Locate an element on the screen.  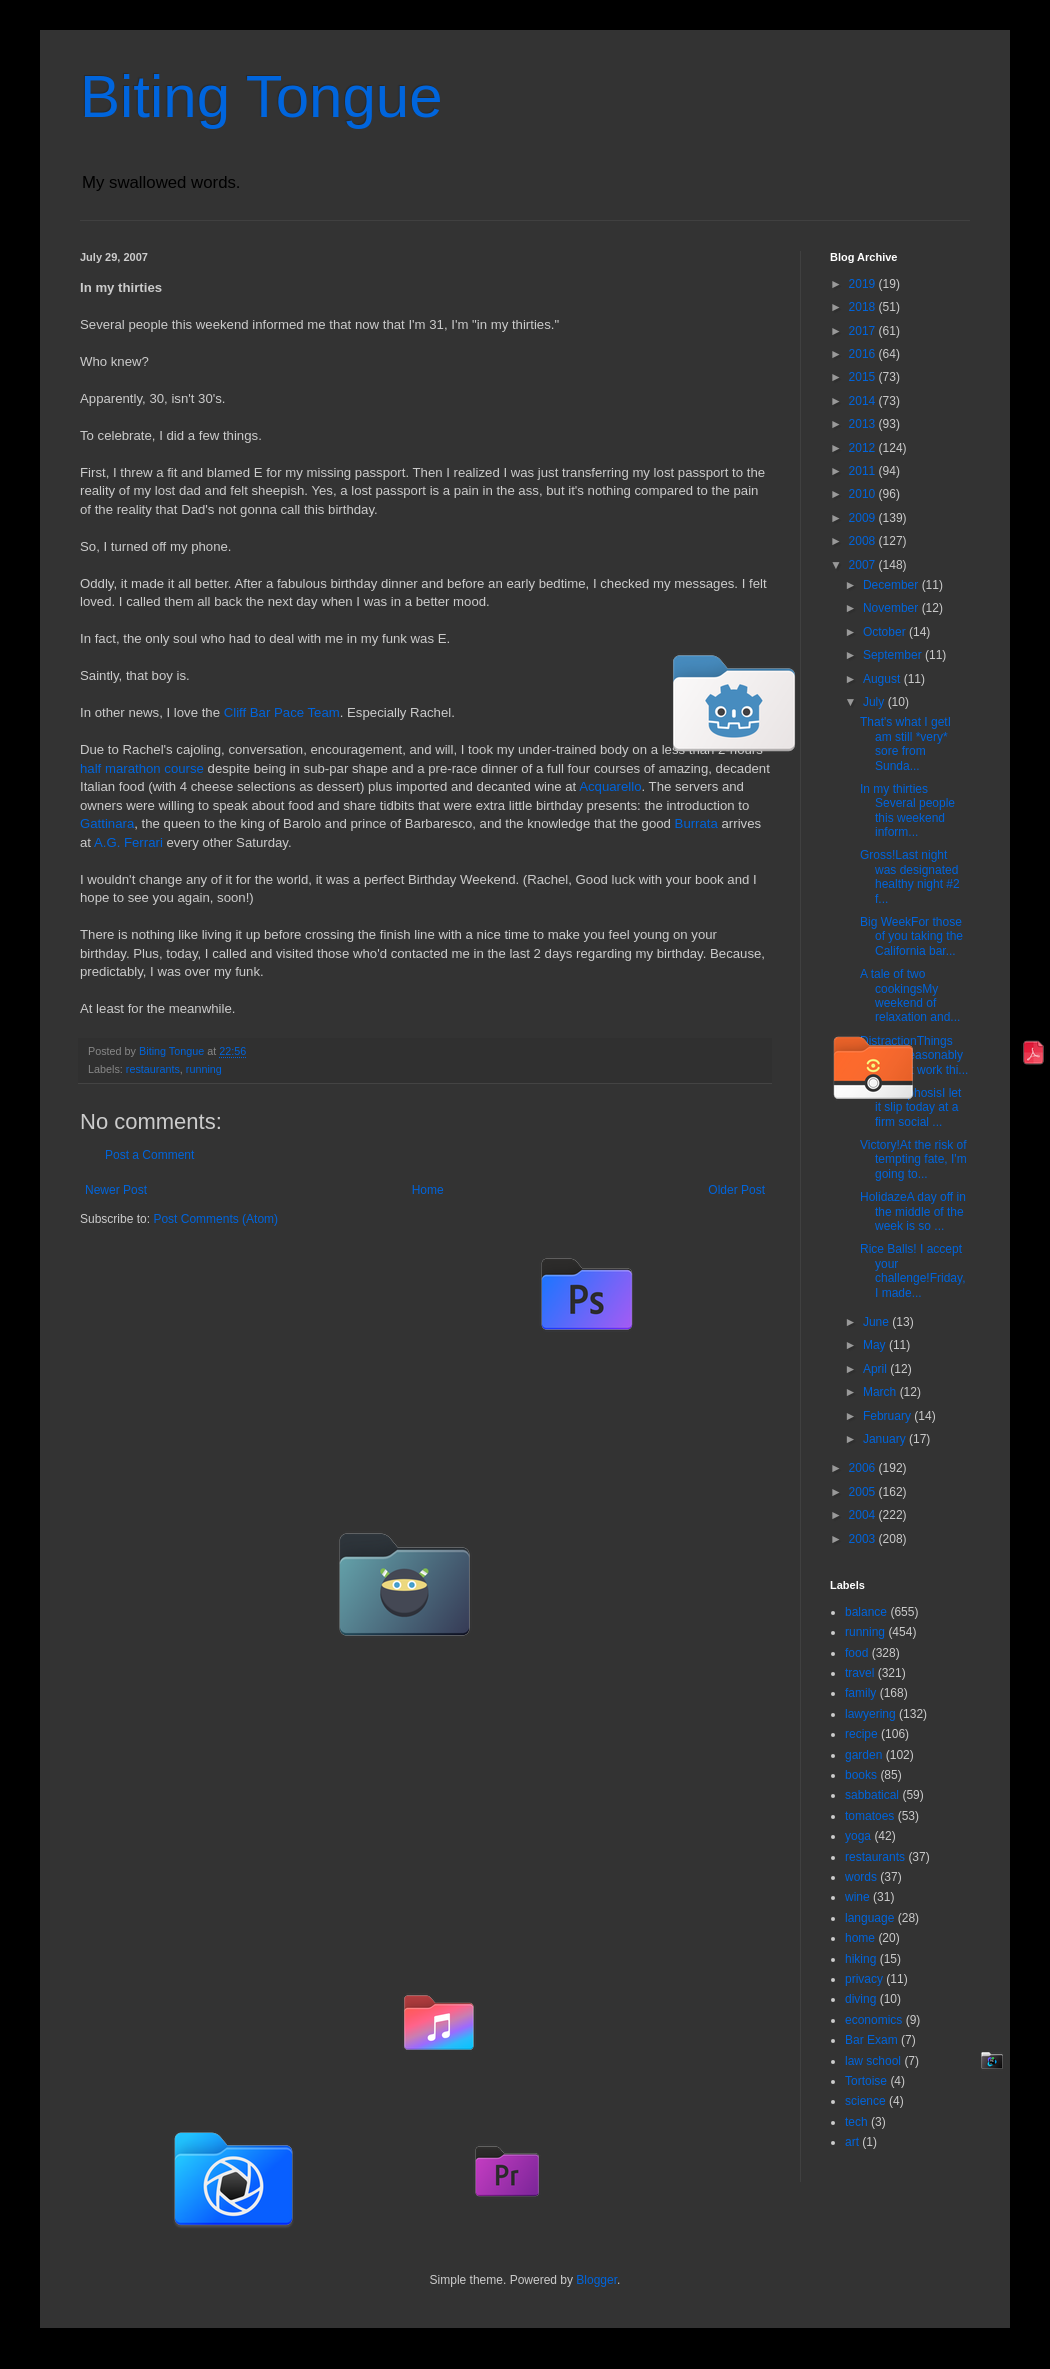
open apple music folder is located at coordinates (438, 2024).